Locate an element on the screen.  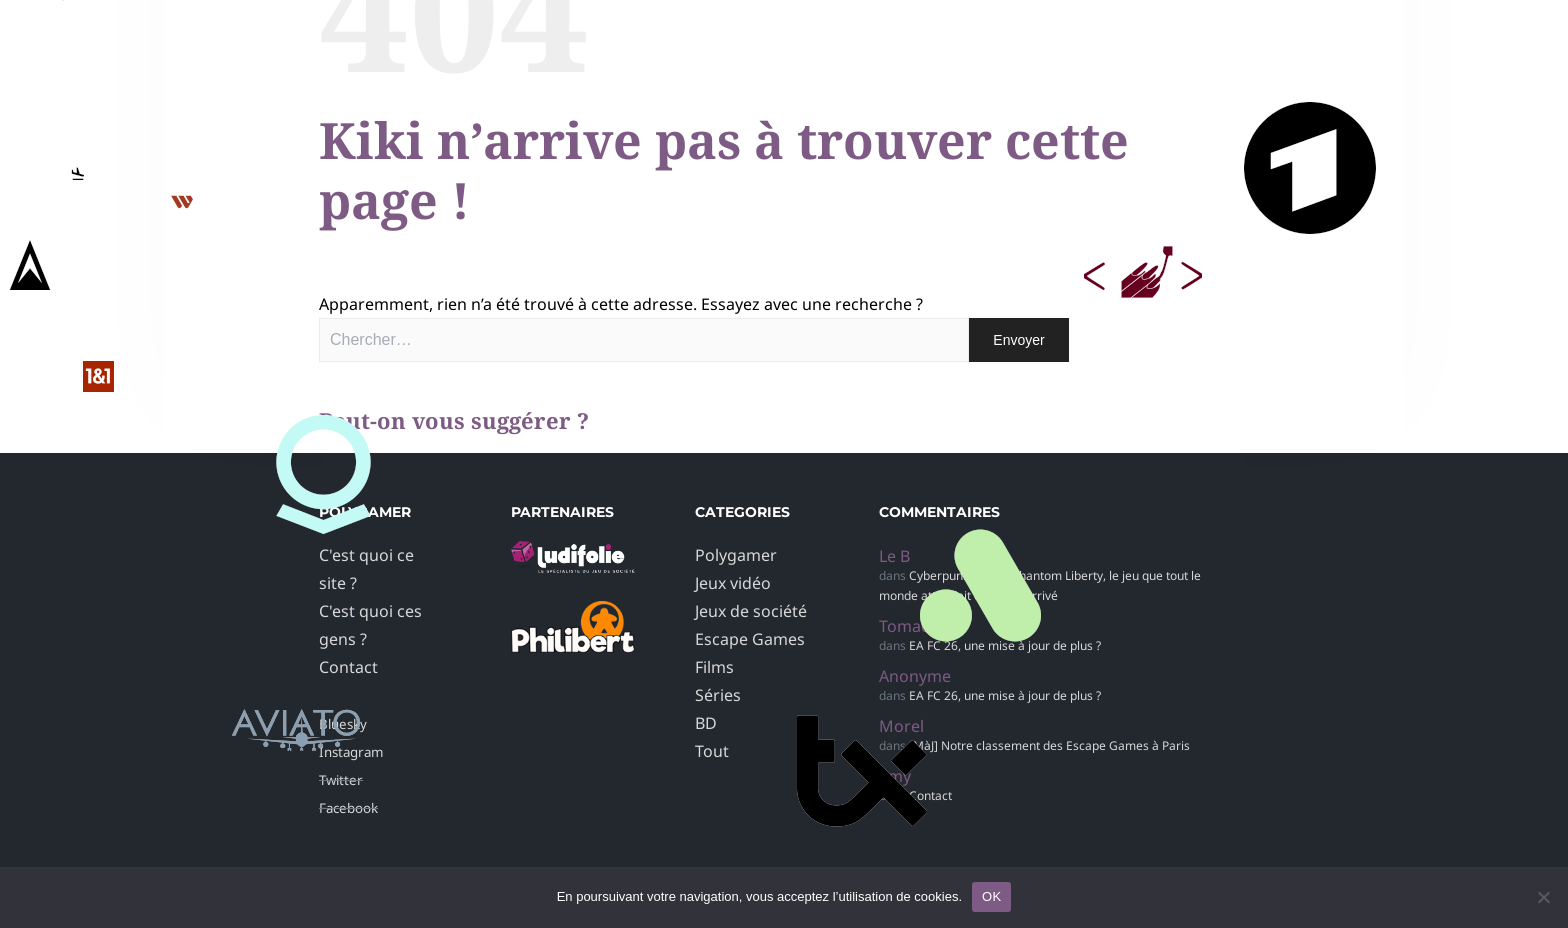
analogue brand logo is located at coordinates (980, 585).